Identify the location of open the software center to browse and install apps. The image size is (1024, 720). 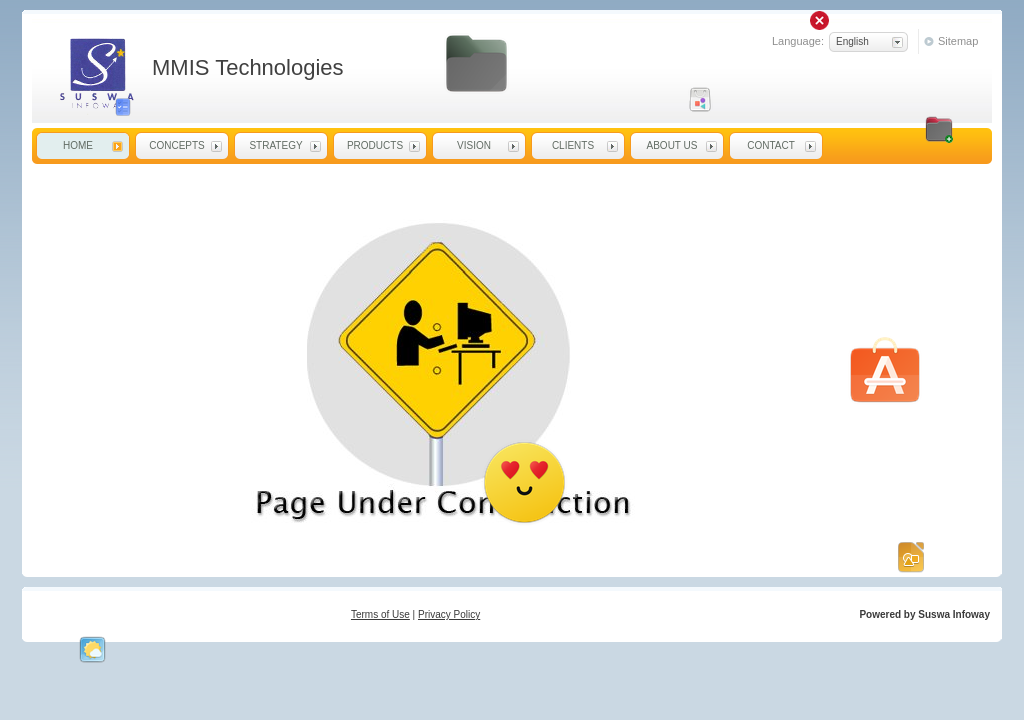
(700, 99).